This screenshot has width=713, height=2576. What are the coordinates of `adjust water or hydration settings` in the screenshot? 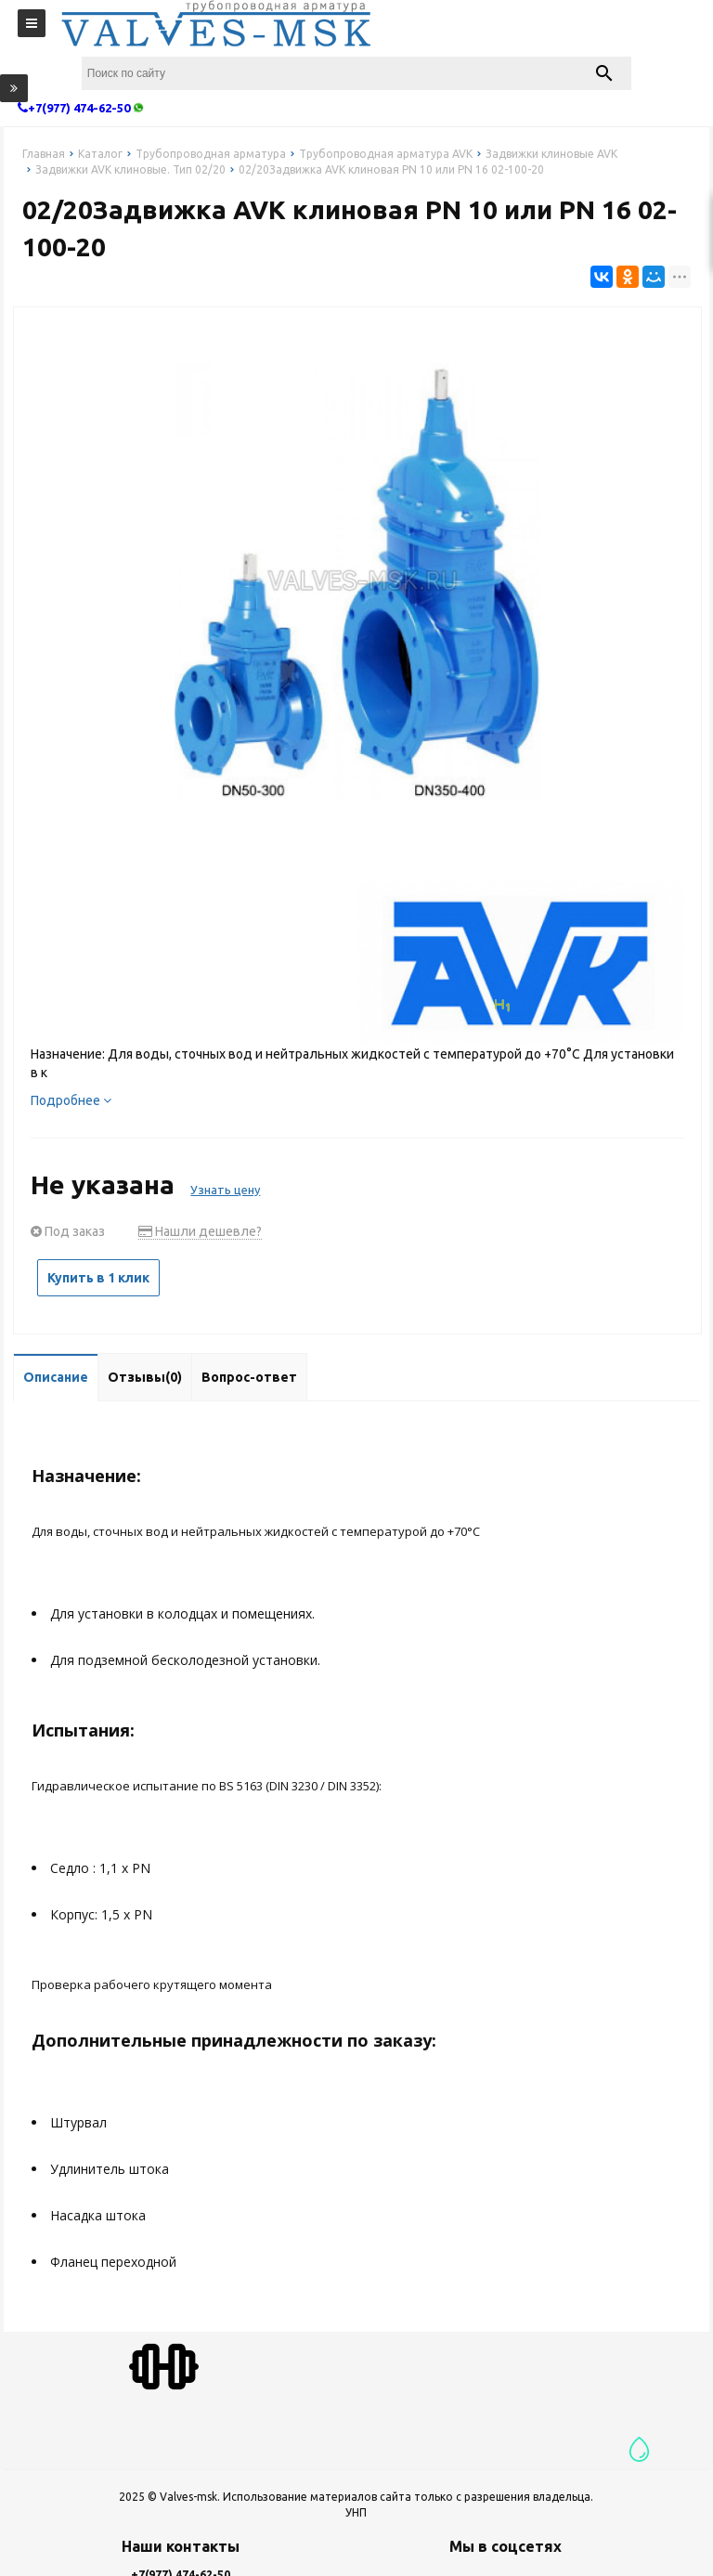 It's located at (639, 2450).